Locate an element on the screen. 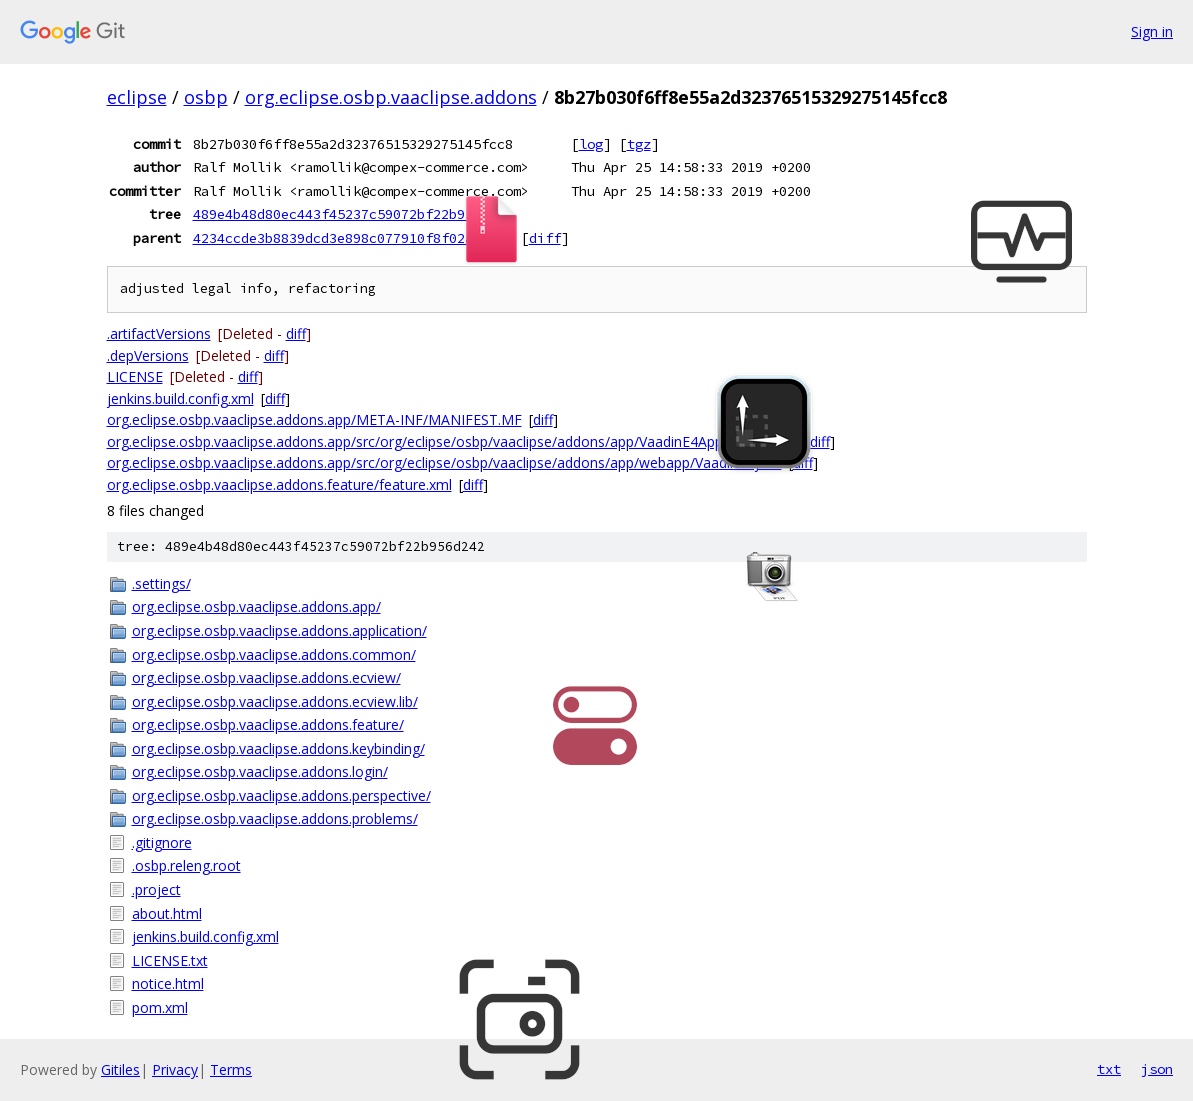  take a screenshot is located at coordinates (519, 1019).